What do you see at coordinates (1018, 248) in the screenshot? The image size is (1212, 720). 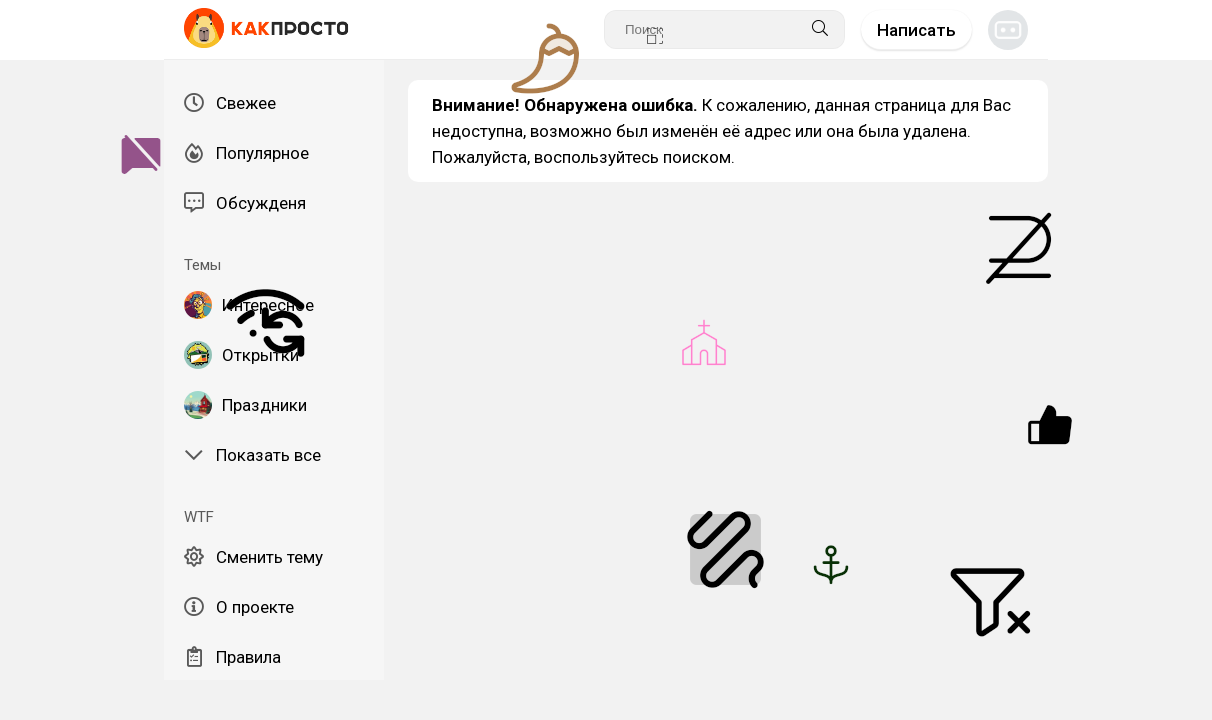 I see `indicates "not superset of" mathematical relationship` at bounding box center [1018, 248].